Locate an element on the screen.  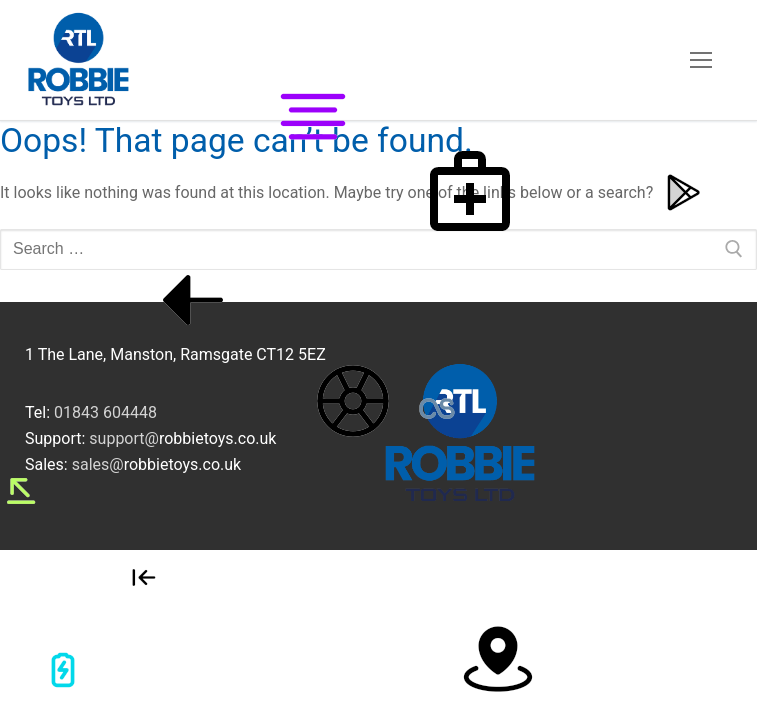
connect to Last.fm account is located at coordinates (437, 408).